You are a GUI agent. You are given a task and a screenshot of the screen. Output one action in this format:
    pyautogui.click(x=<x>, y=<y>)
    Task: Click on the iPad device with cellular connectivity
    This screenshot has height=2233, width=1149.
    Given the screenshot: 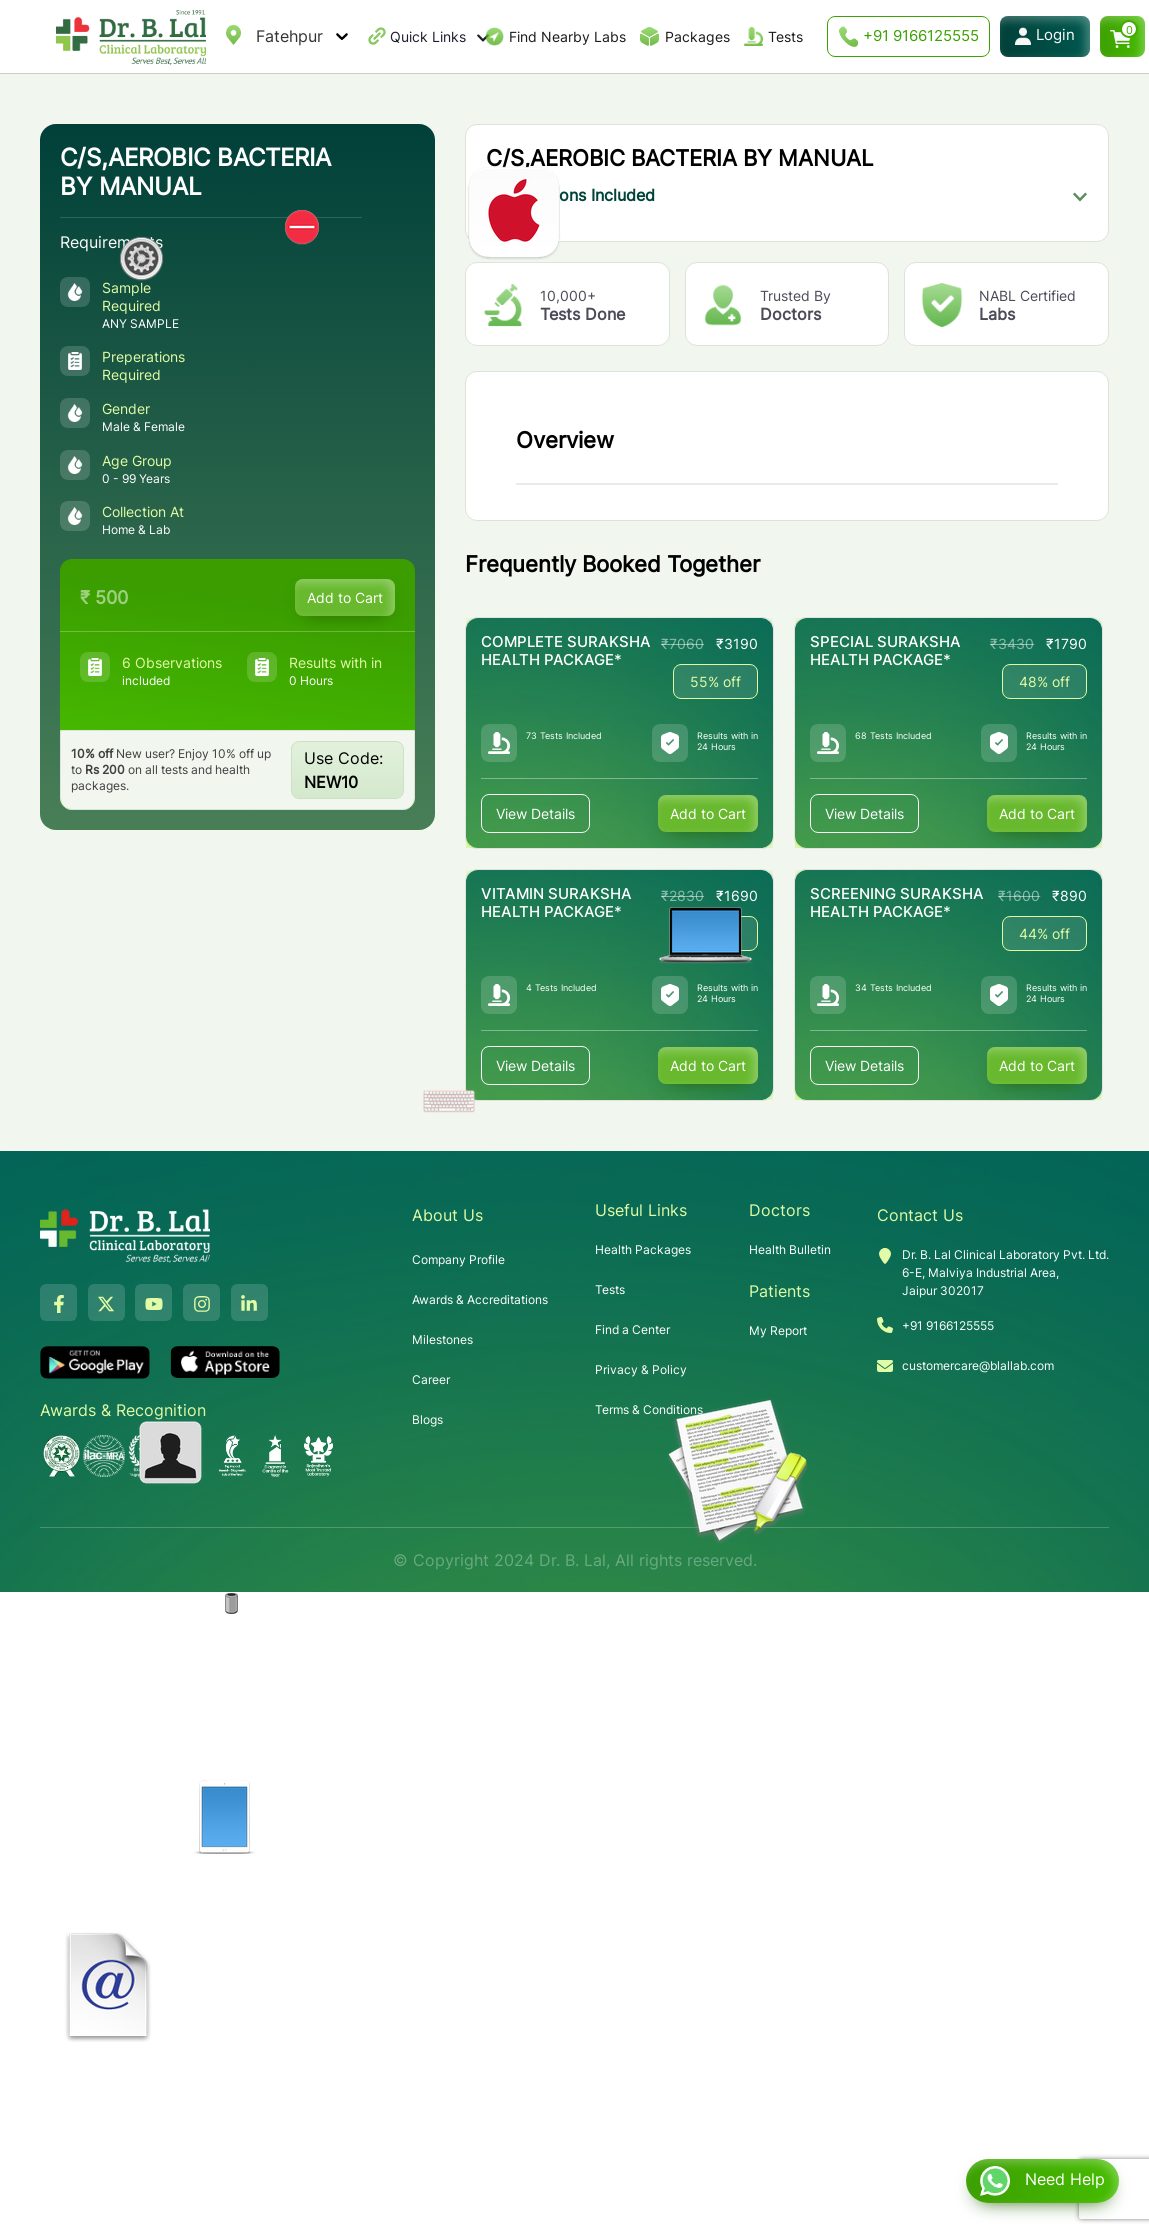 What is the action you would take?
    pyautogui.click(x=224, y=1817)
    